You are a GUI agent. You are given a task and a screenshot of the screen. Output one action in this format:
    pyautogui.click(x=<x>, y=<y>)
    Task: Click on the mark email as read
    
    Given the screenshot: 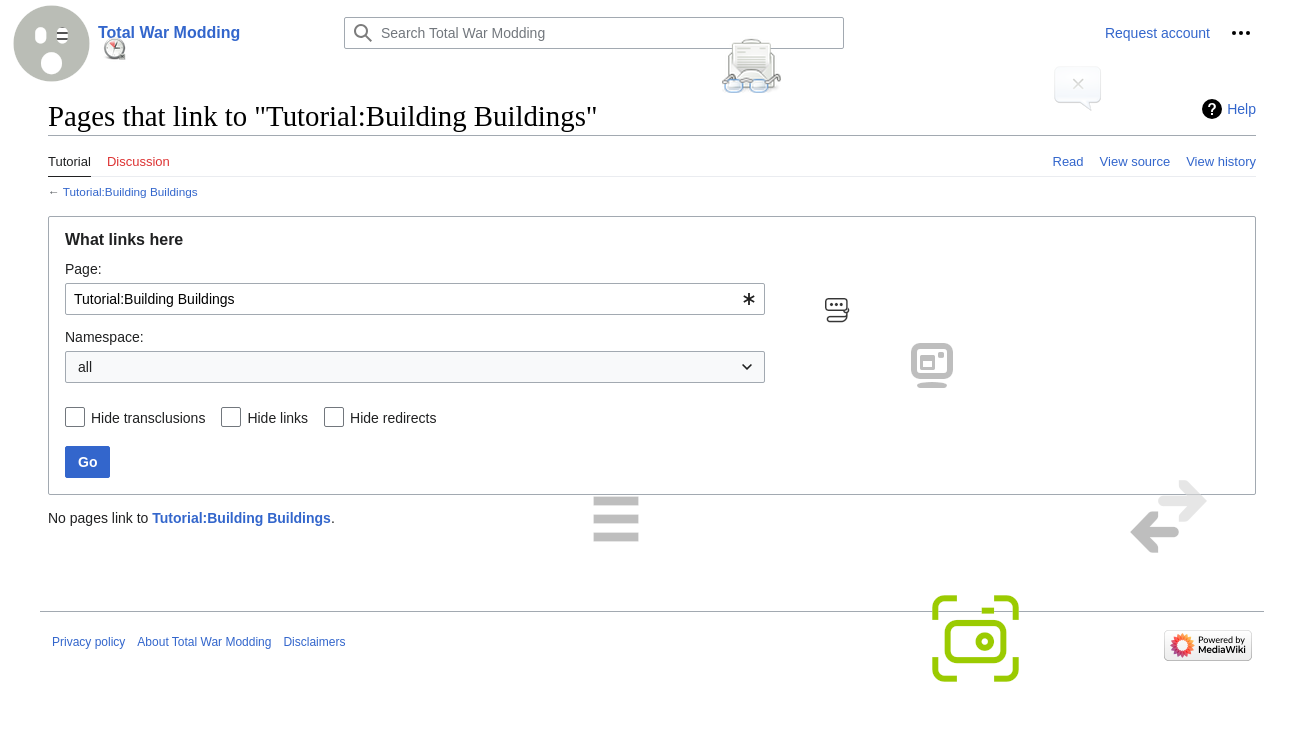 What is the action you would take?
    pyautogui.click(x=752, y=64)
    